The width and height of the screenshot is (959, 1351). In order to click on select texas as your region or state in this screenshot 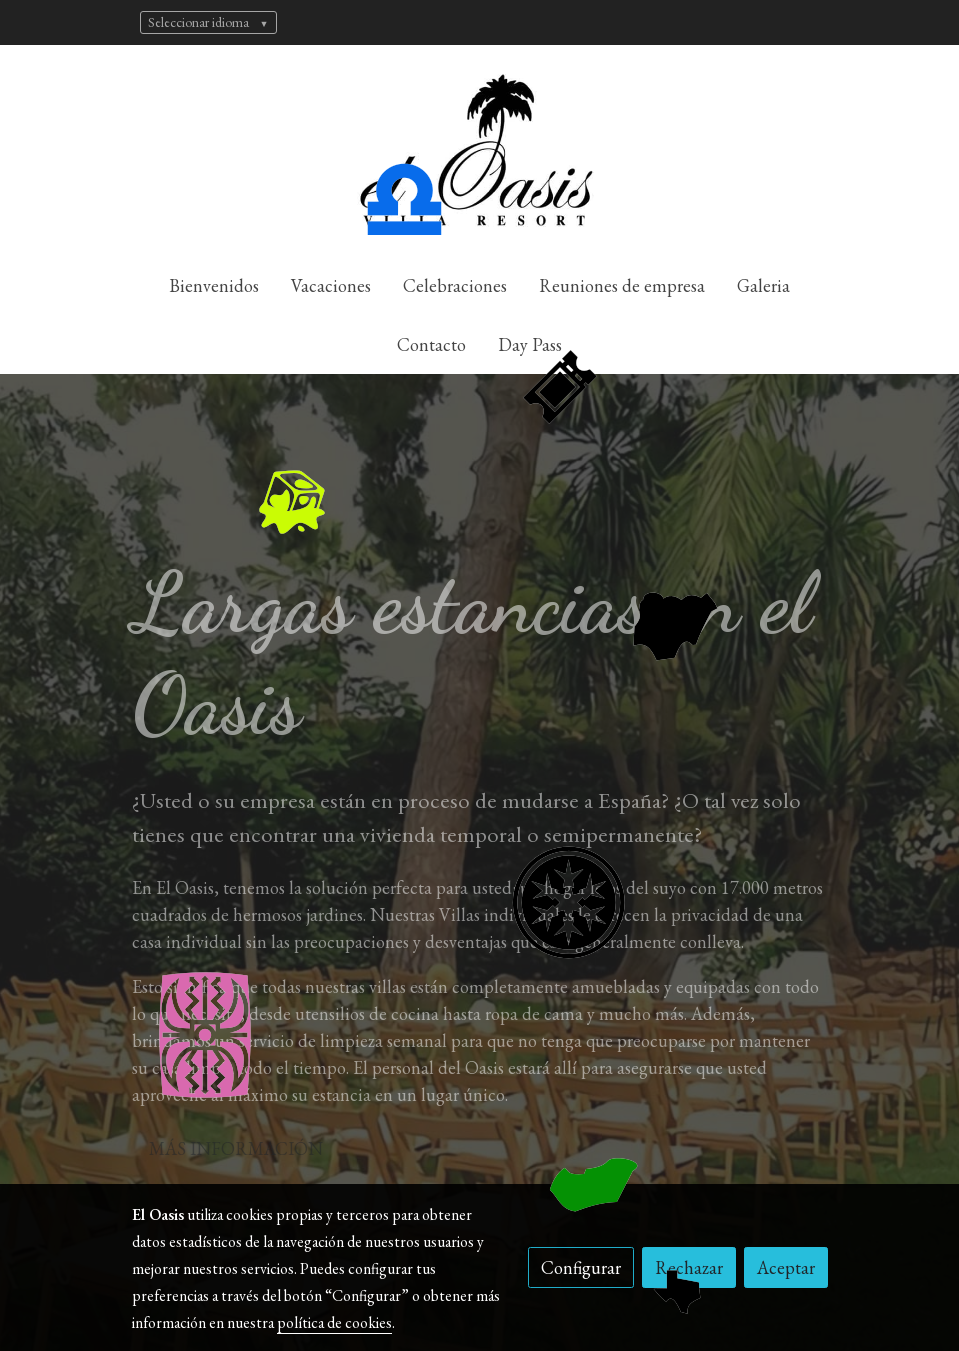, I will do `click(677, 1292)`.